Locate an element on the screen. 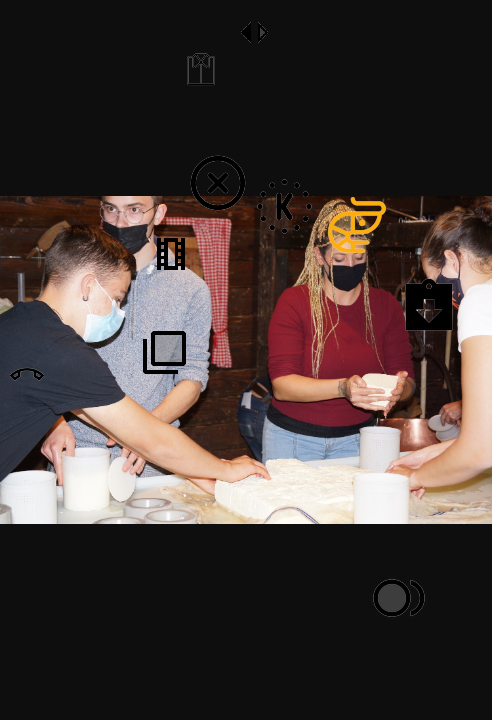 This screenshot has width=492, height=720. download or receive an assignment is located at coordinates (429, 307).